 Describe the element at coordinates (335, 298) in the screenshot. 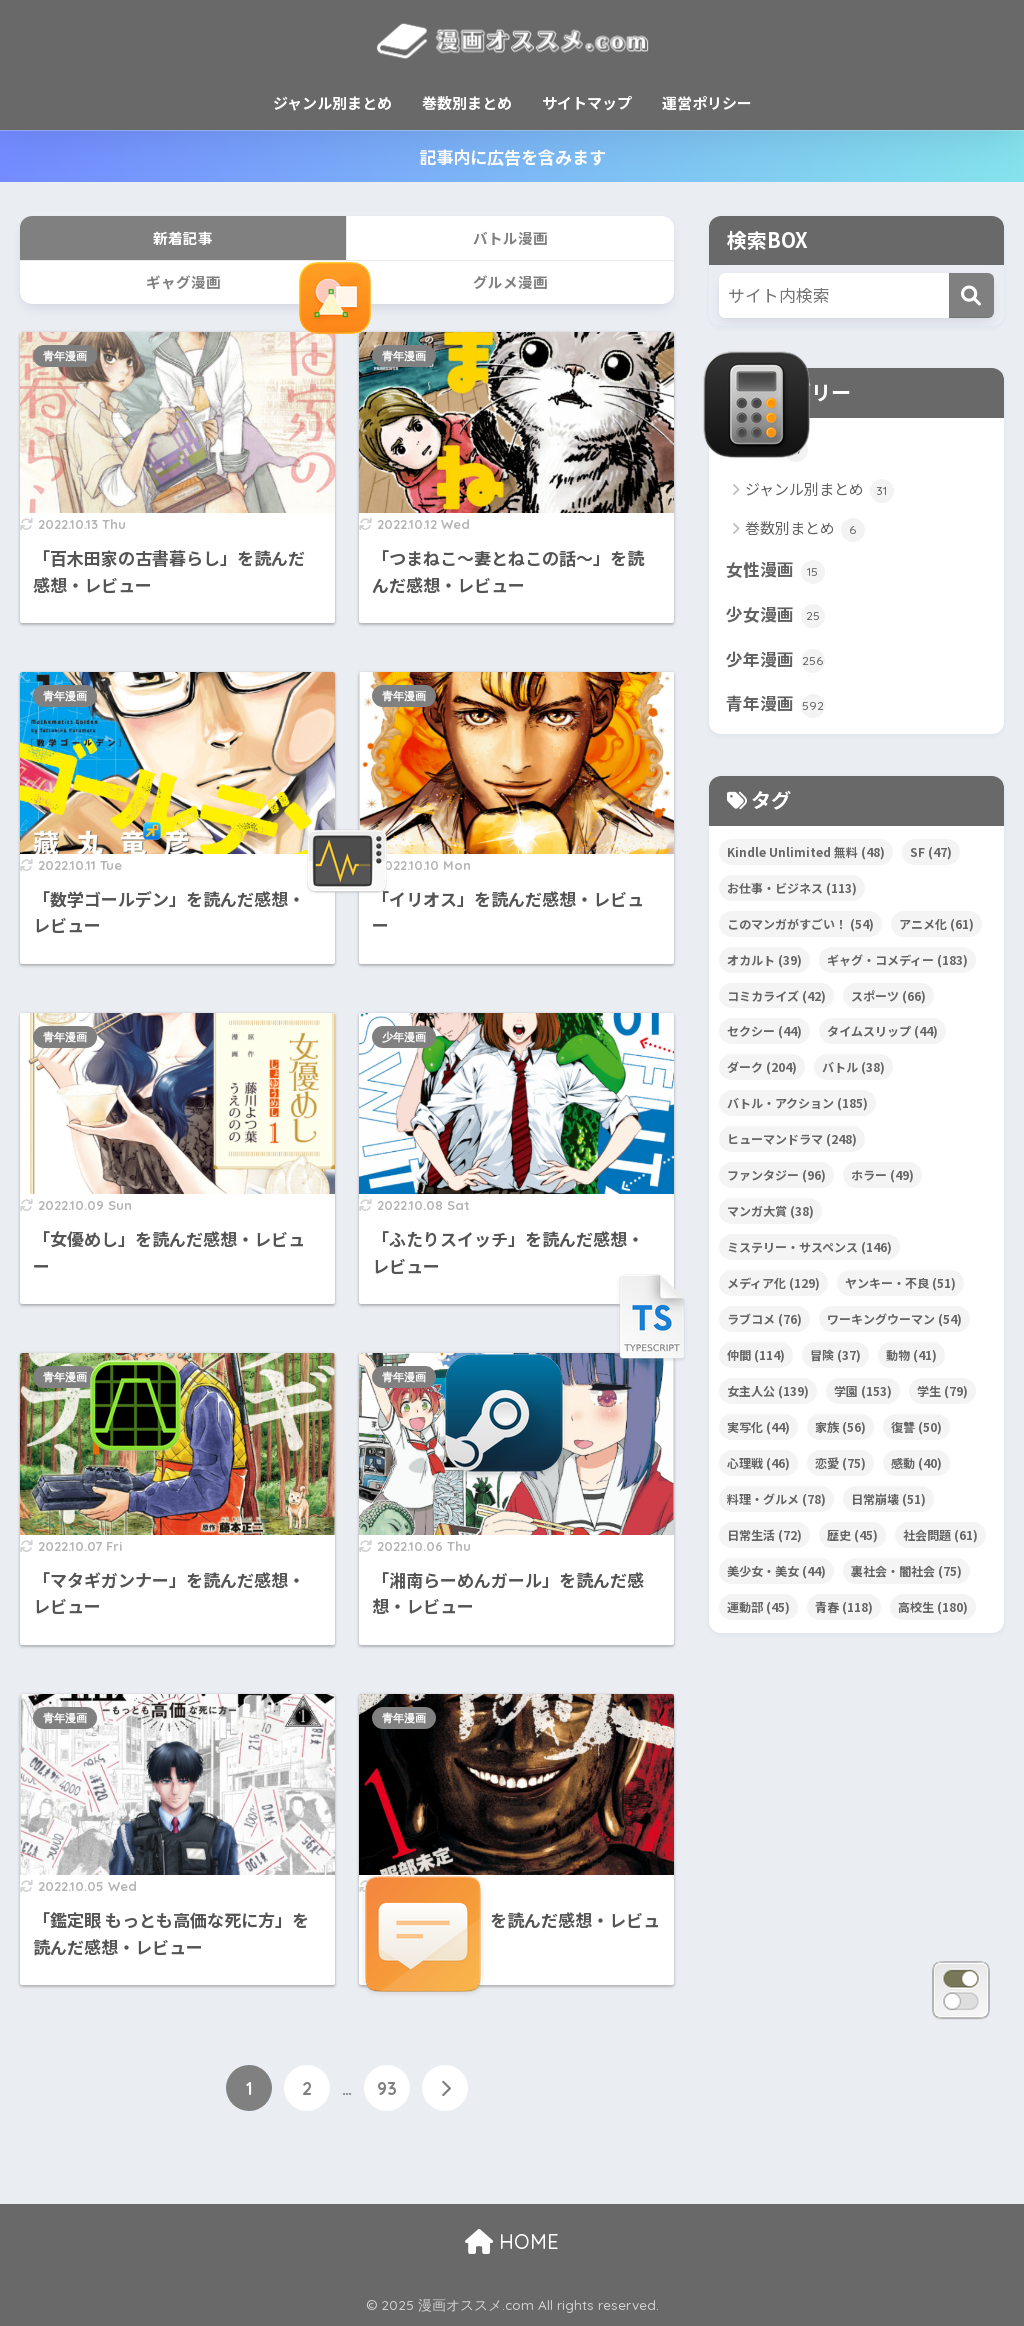

I see `open LibreOffice Draw application` at that location.